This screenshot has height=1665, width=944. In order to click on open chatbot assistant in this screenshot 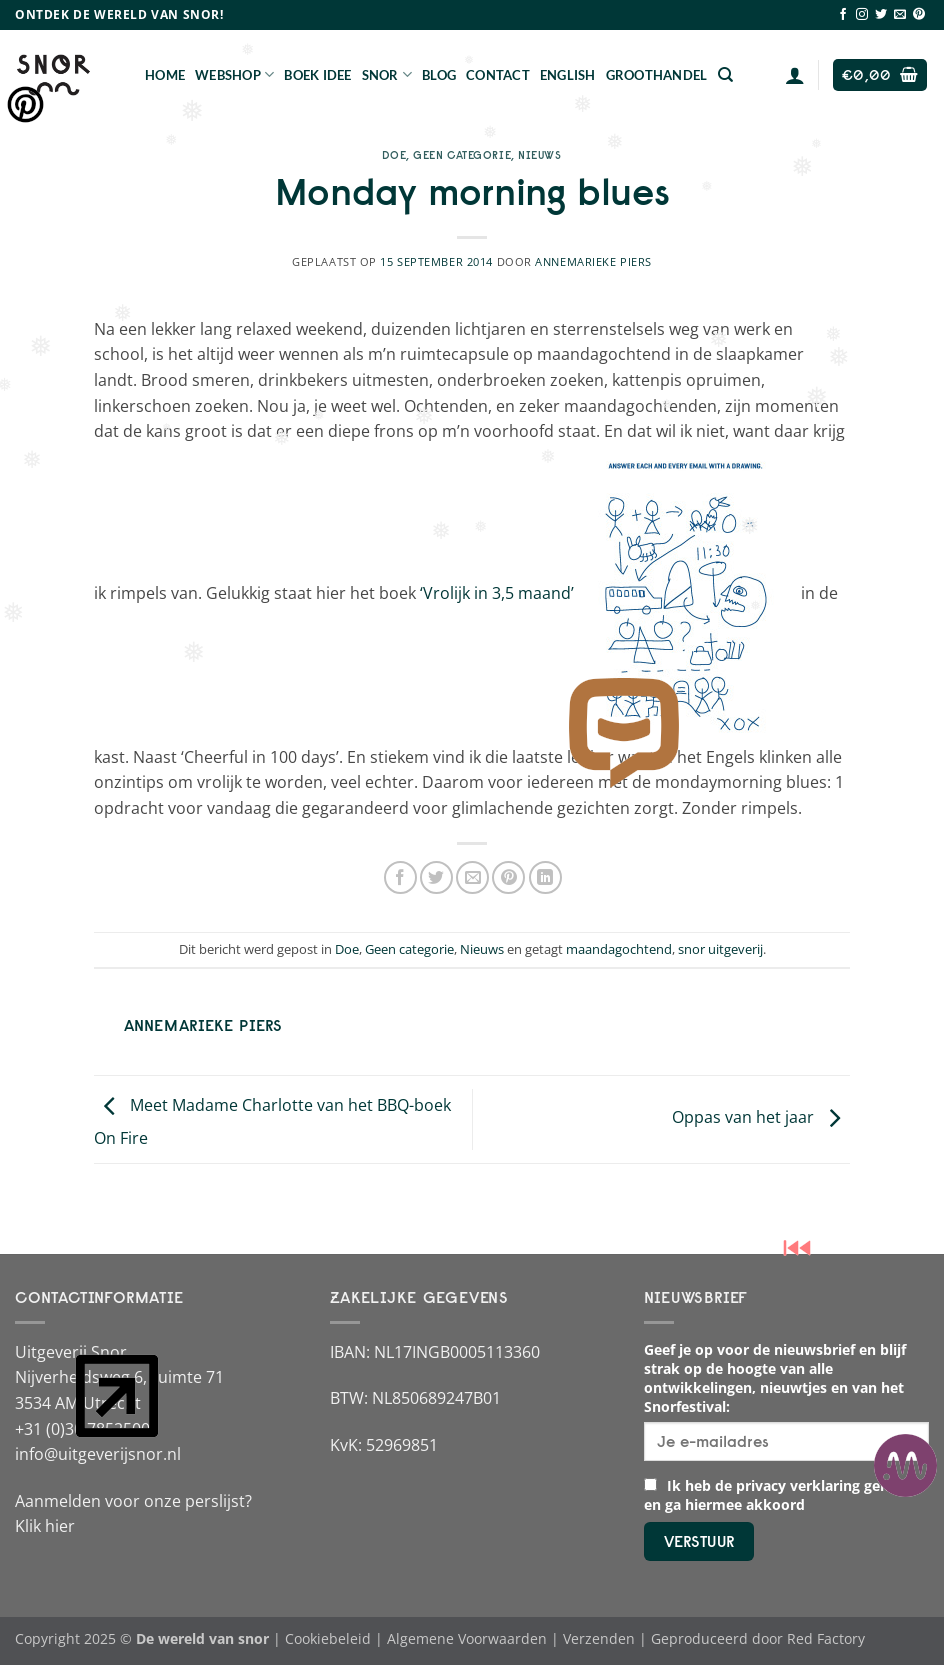, I will do `click(624, 733)`.